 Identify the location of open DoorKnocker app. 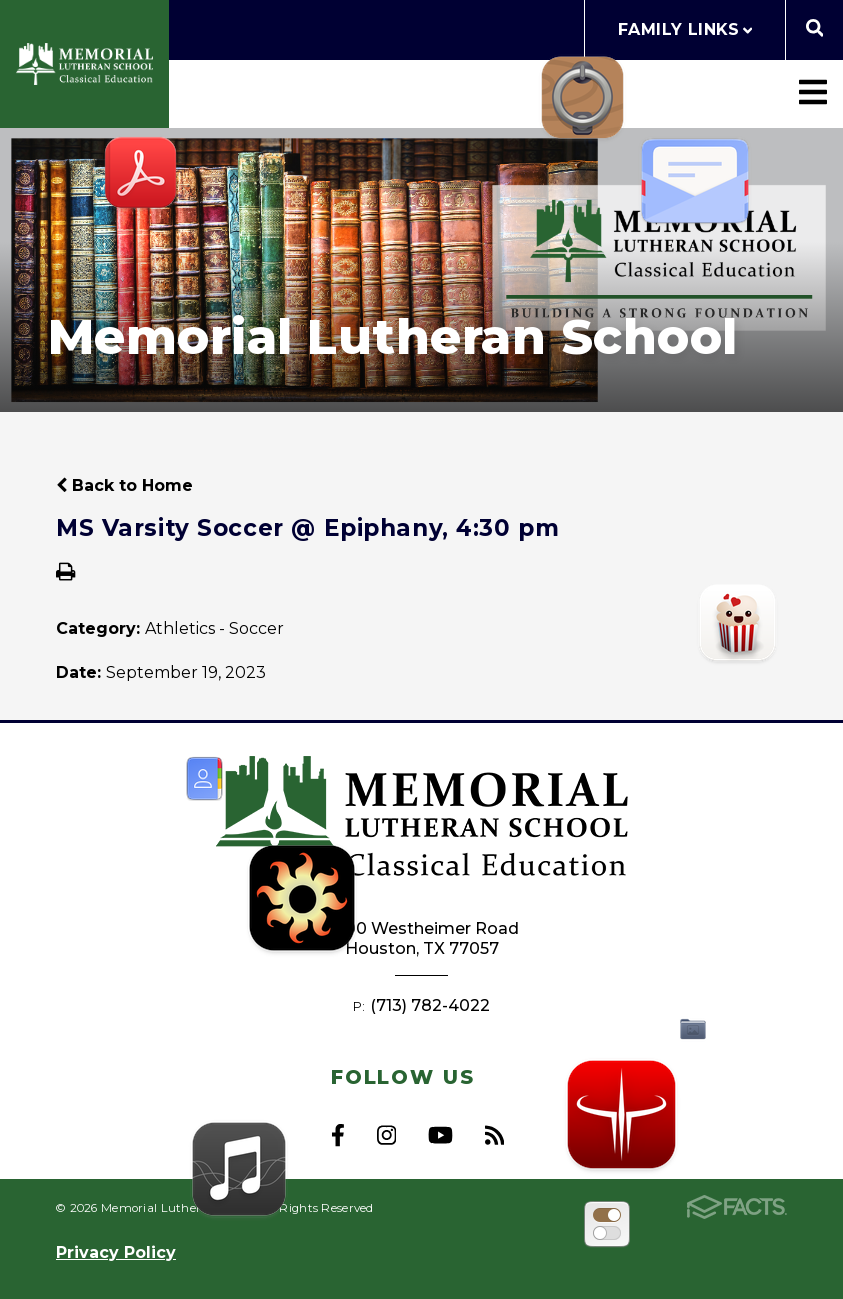
(582, 97).